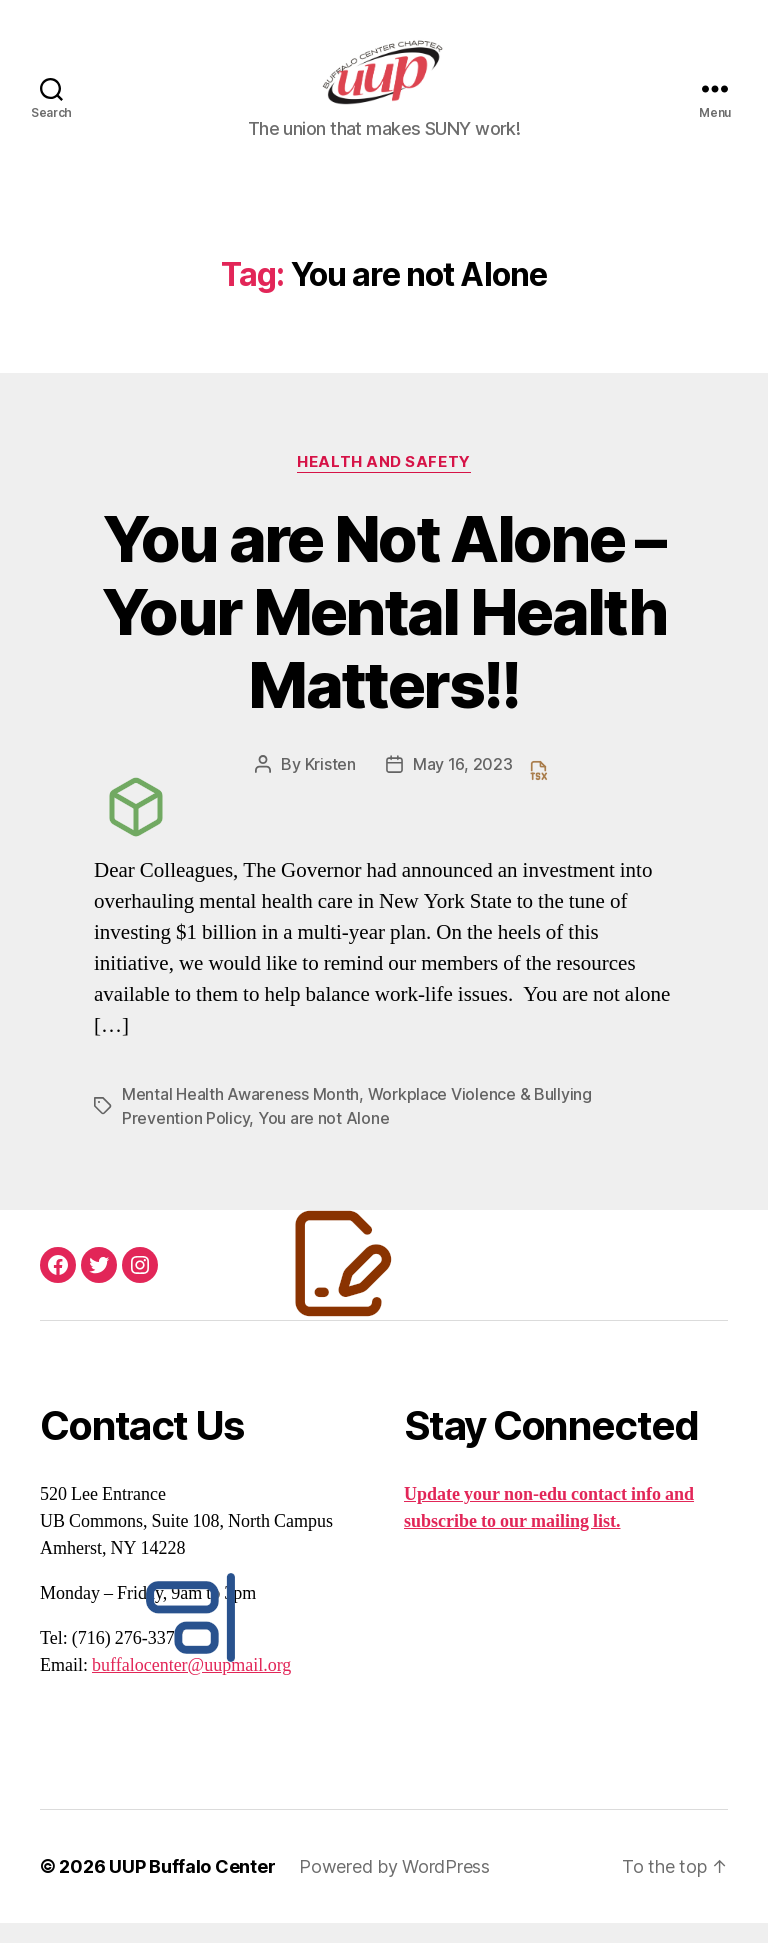  Describe the element at coordinates (538, 770) in the screenshot. I see `indicates a TypeScript React (.tsx) file` at that location.